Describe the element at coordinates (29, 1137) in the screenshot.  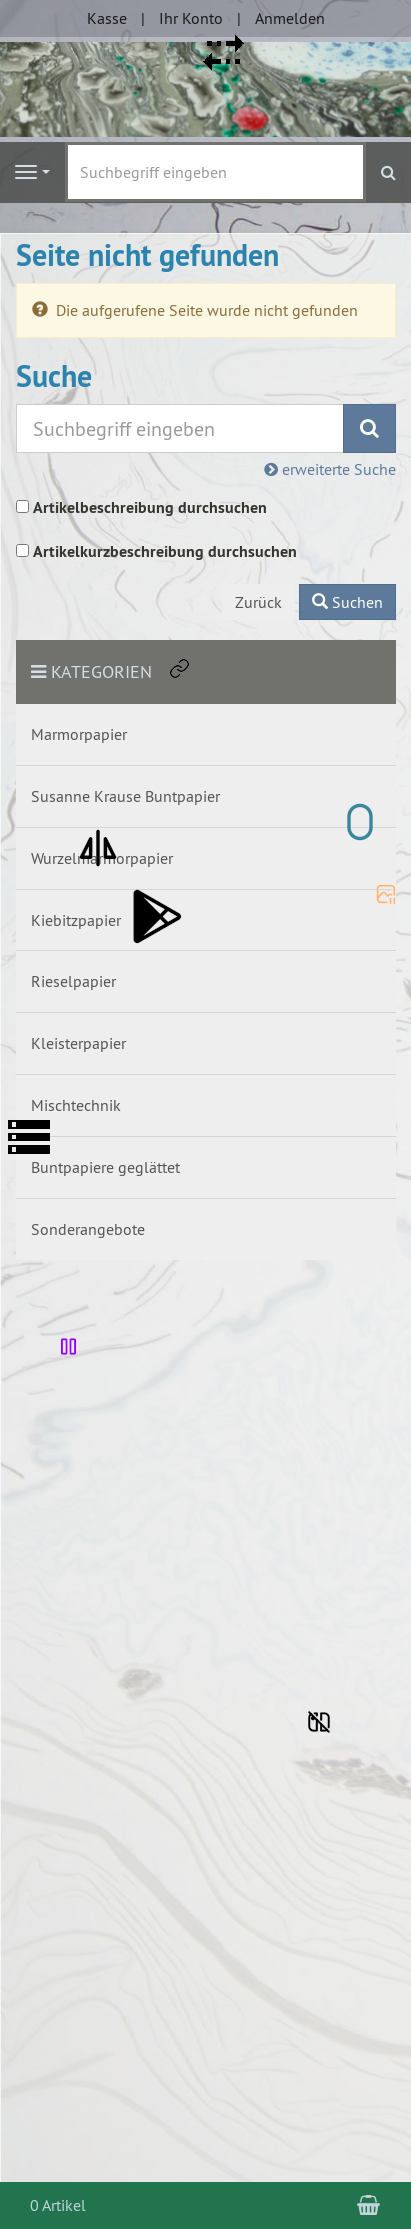
I see `access device storage settings` at that location.